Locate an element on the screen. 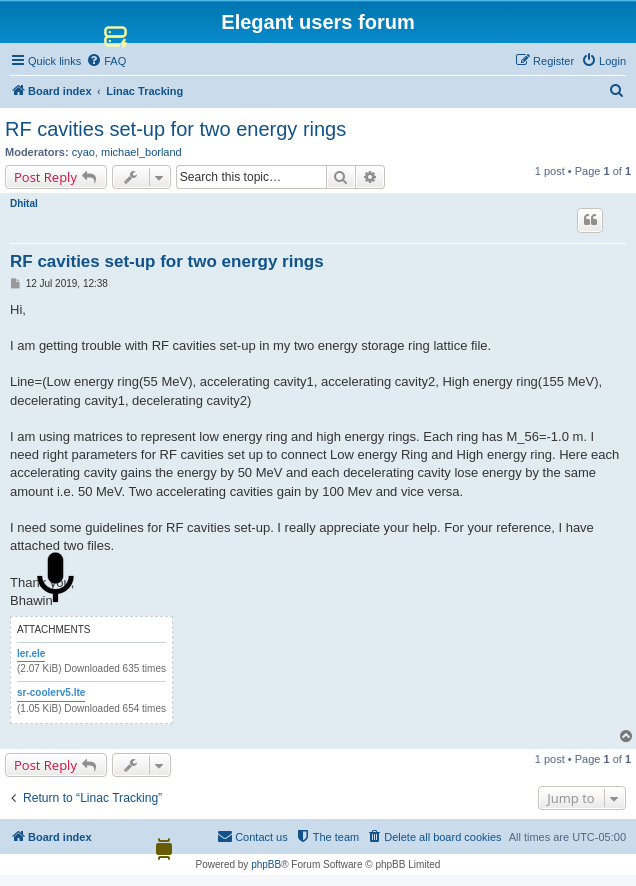  server power status or electrical connection is located at coordinates (115, 36).